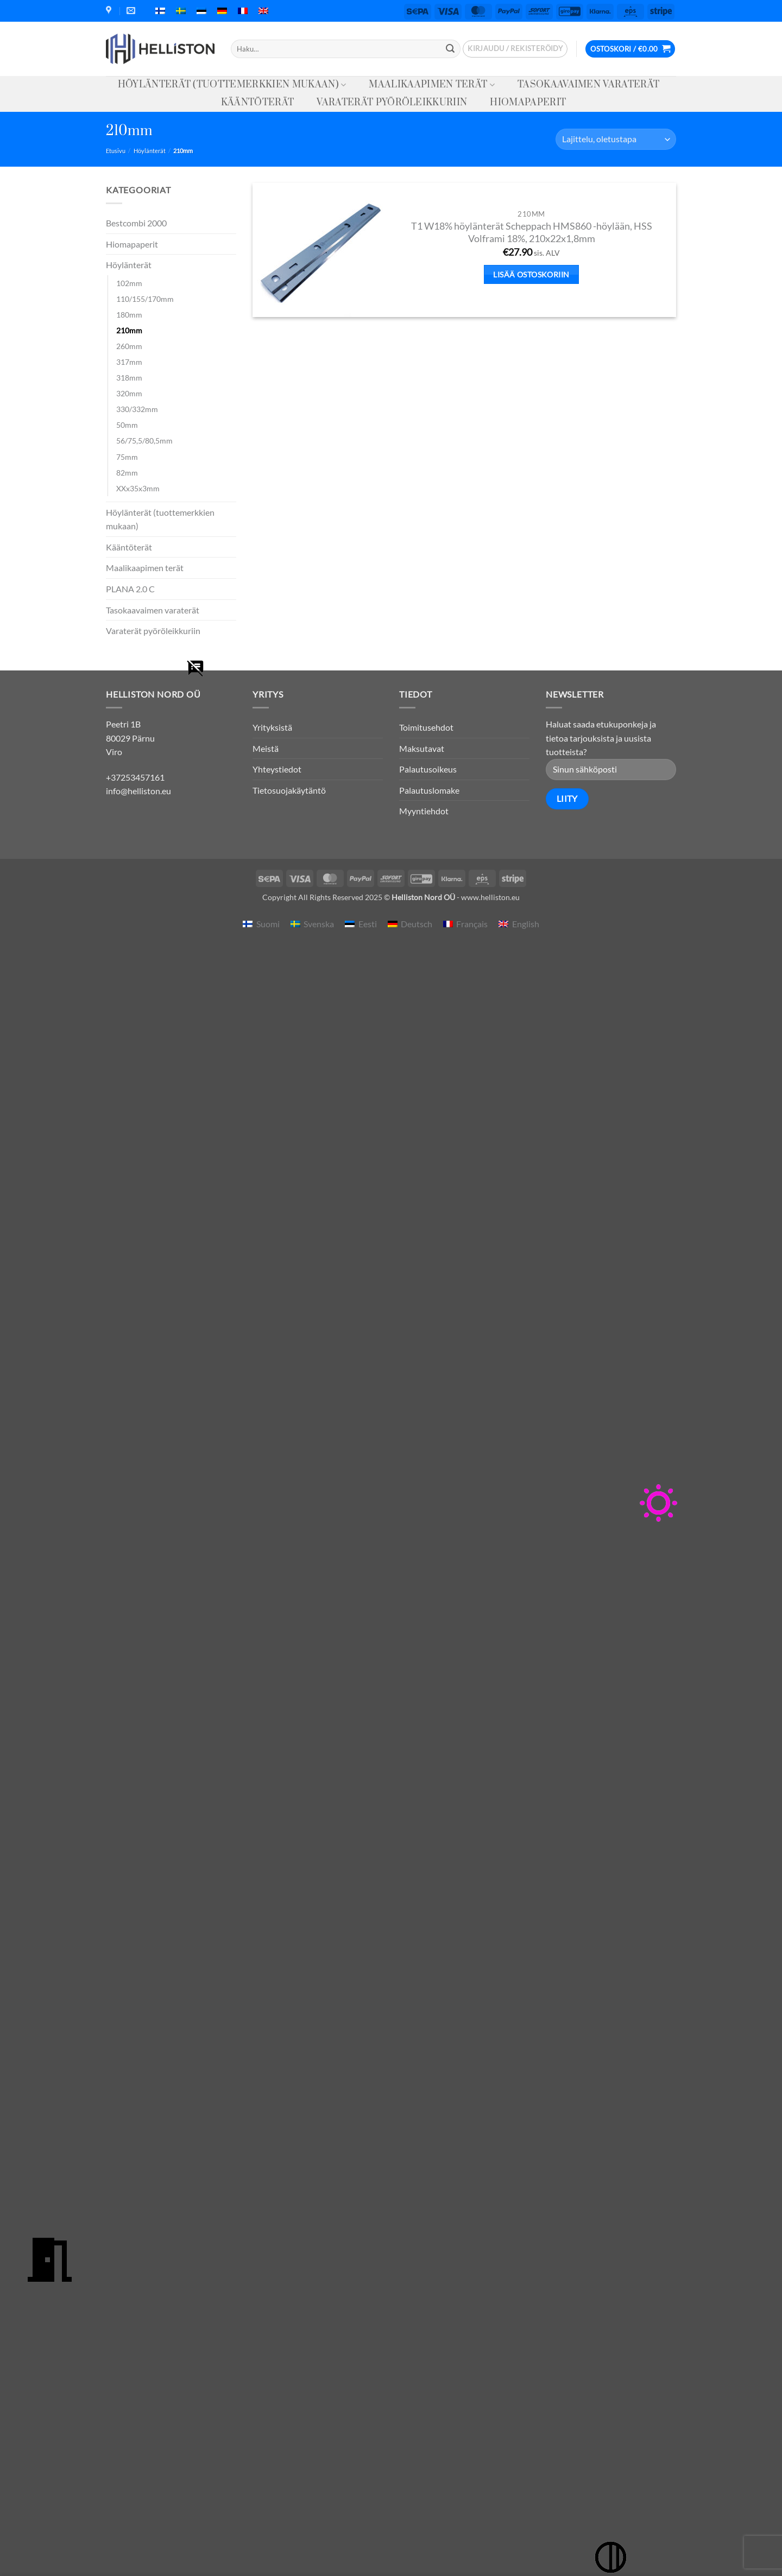 The image size is (782, 2576). I want to click on toggle between light and dark mode, so click(610, 2557).